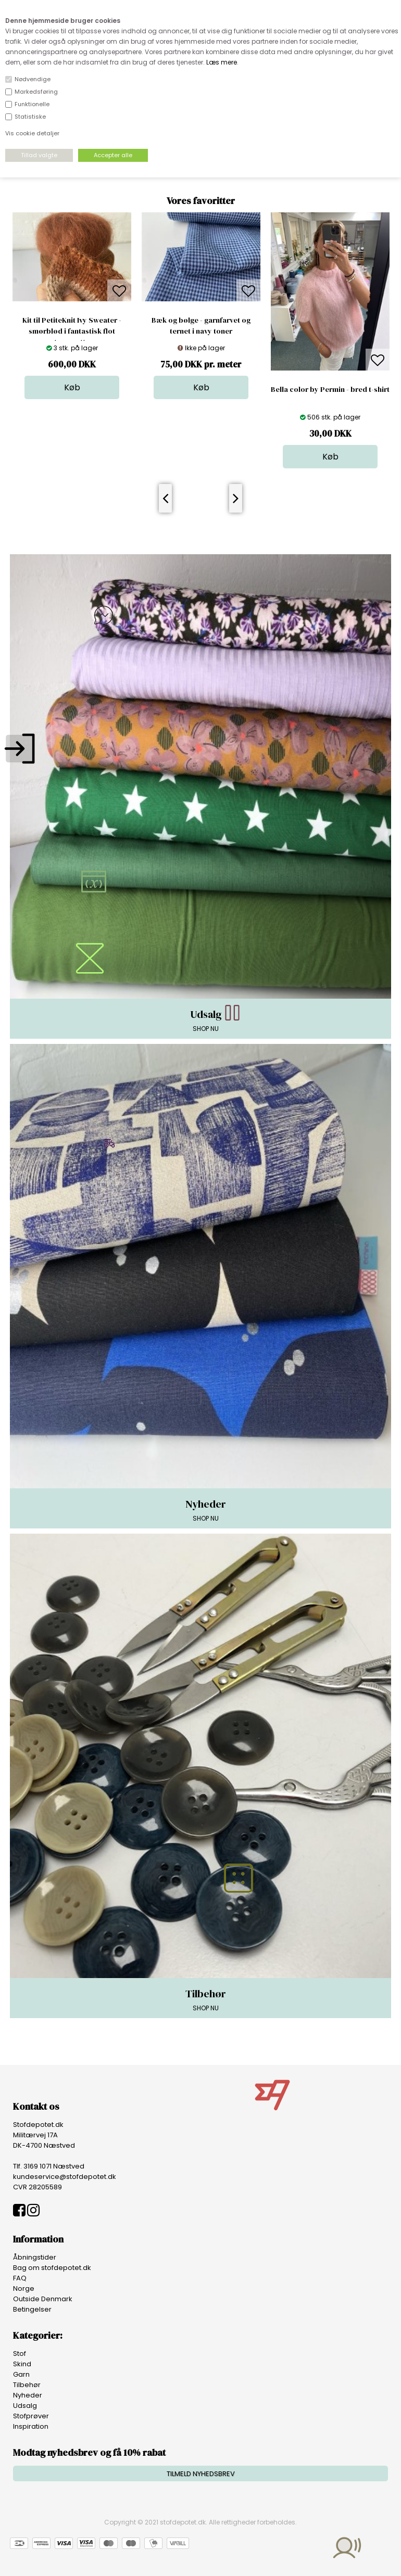  Describe the element at coordinates (90, 958) in the screenshot. I see `indicates loading or processing in progress` at that location.